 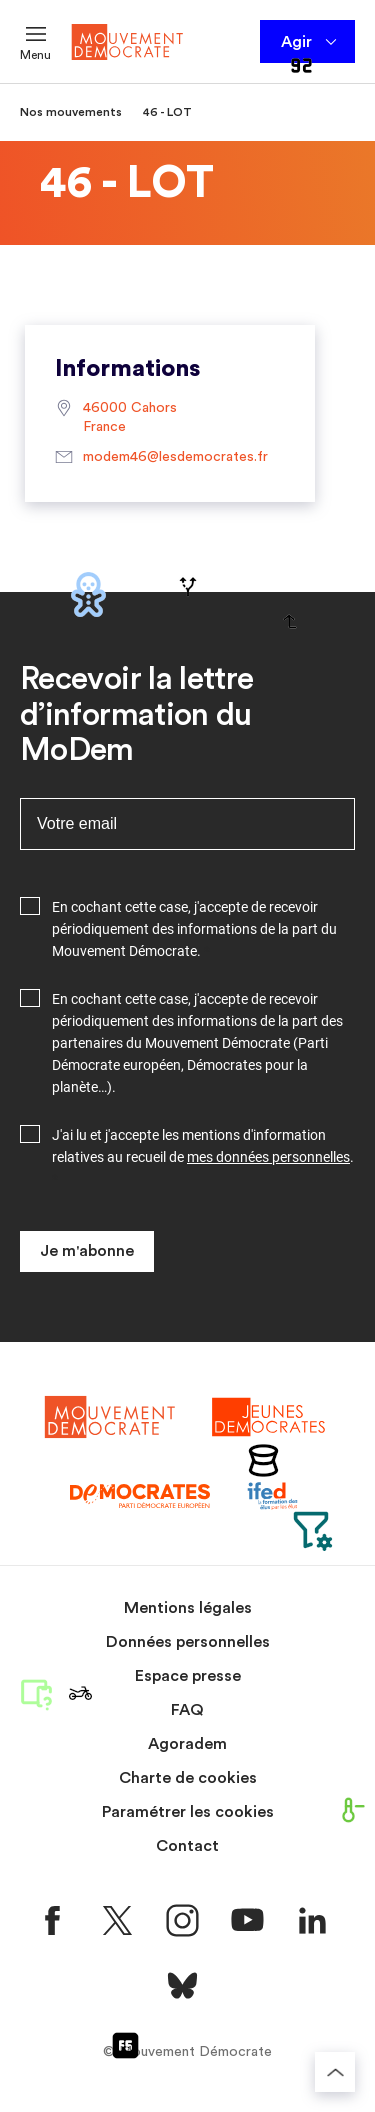 I want to click on select motorcycle as vehicle type, so click(x=80, y=1693).